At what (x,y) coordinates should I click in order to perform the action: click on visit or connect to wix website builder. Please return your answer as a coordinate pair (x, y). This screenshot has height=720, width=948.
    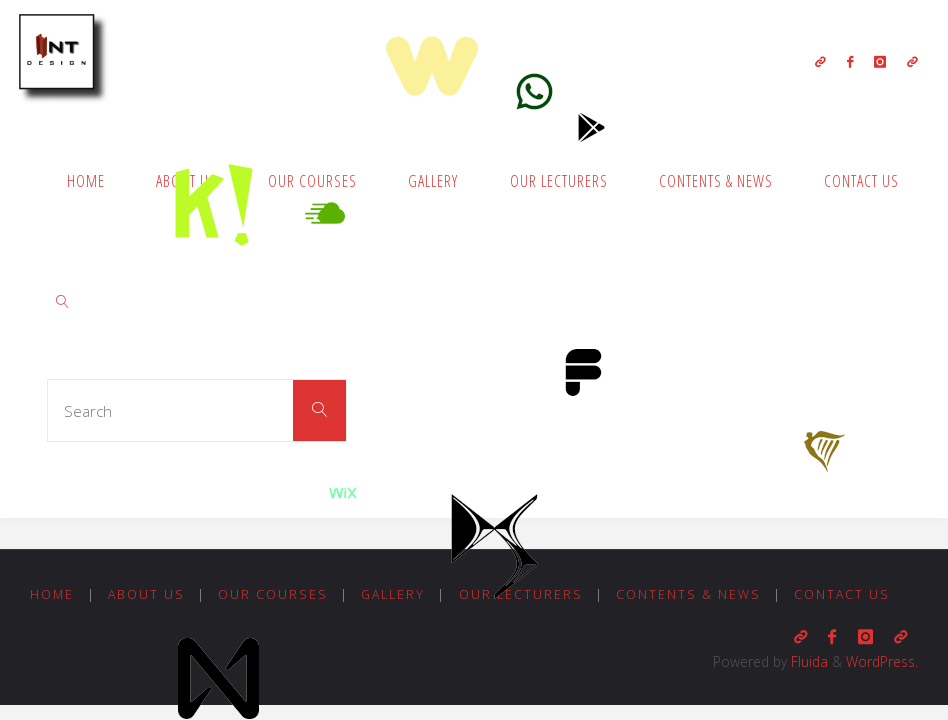
    Looking at the image, I should click on (343, 493).